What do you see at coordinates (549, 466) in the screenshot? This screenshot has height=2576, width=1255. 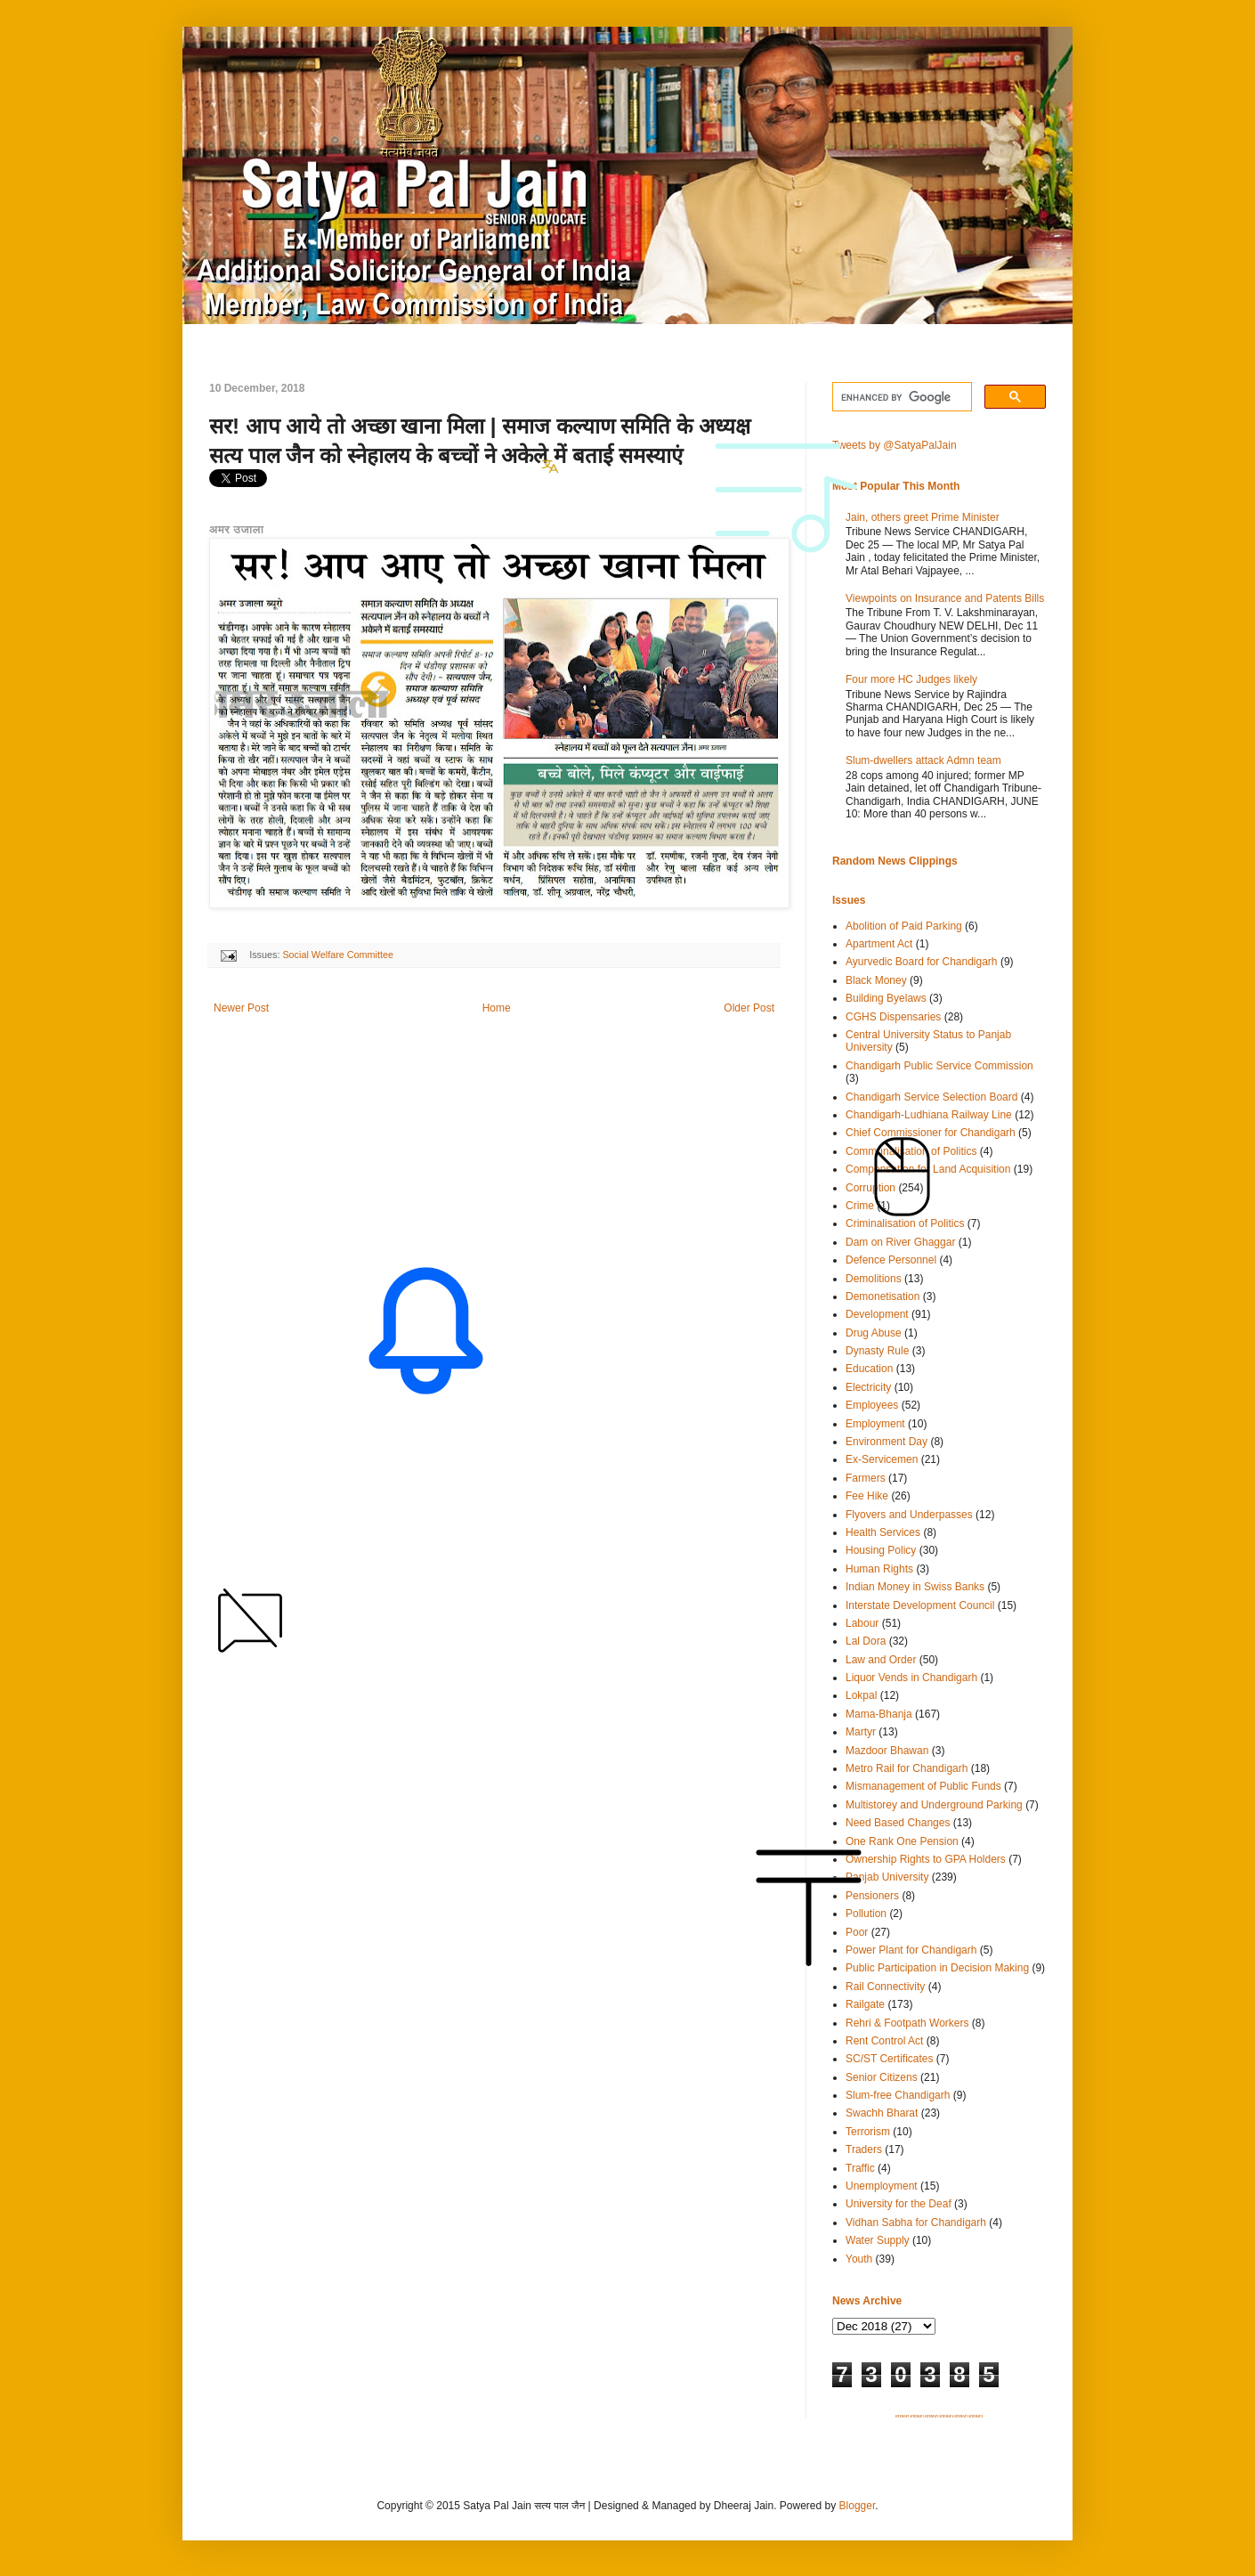 I see `translate text to another language` at bounding box center [549, 466].